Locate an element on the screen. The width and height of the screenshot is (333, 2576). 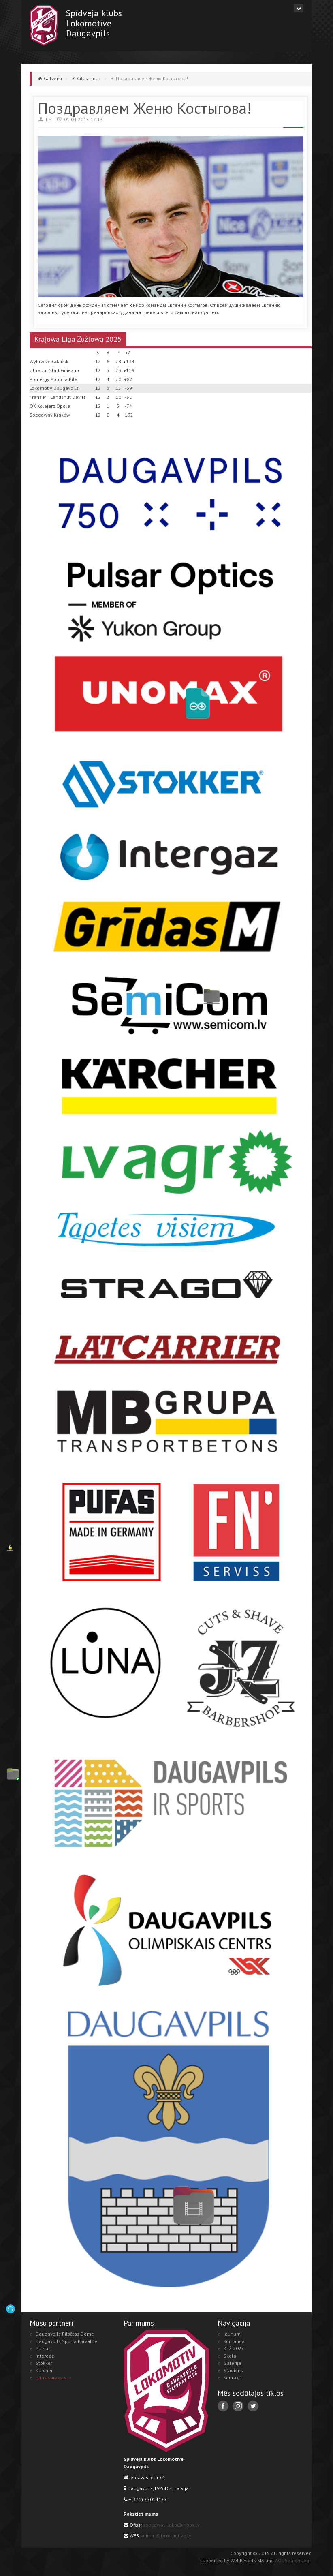
create a new folder is located at coordinates (13, 1774).